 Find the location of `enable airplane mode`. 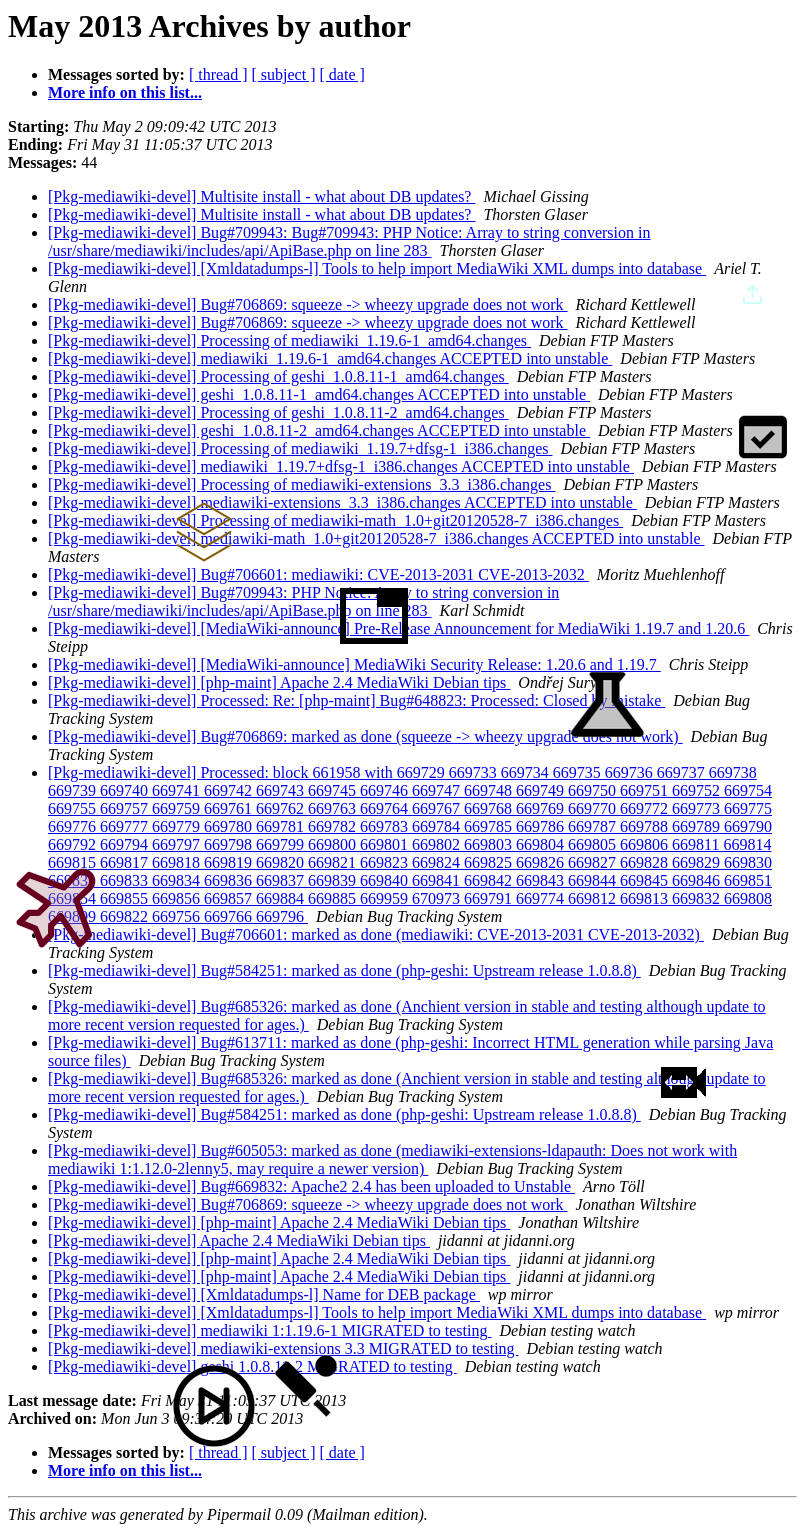

enable airplane mode is located at coordinates (57, 906).